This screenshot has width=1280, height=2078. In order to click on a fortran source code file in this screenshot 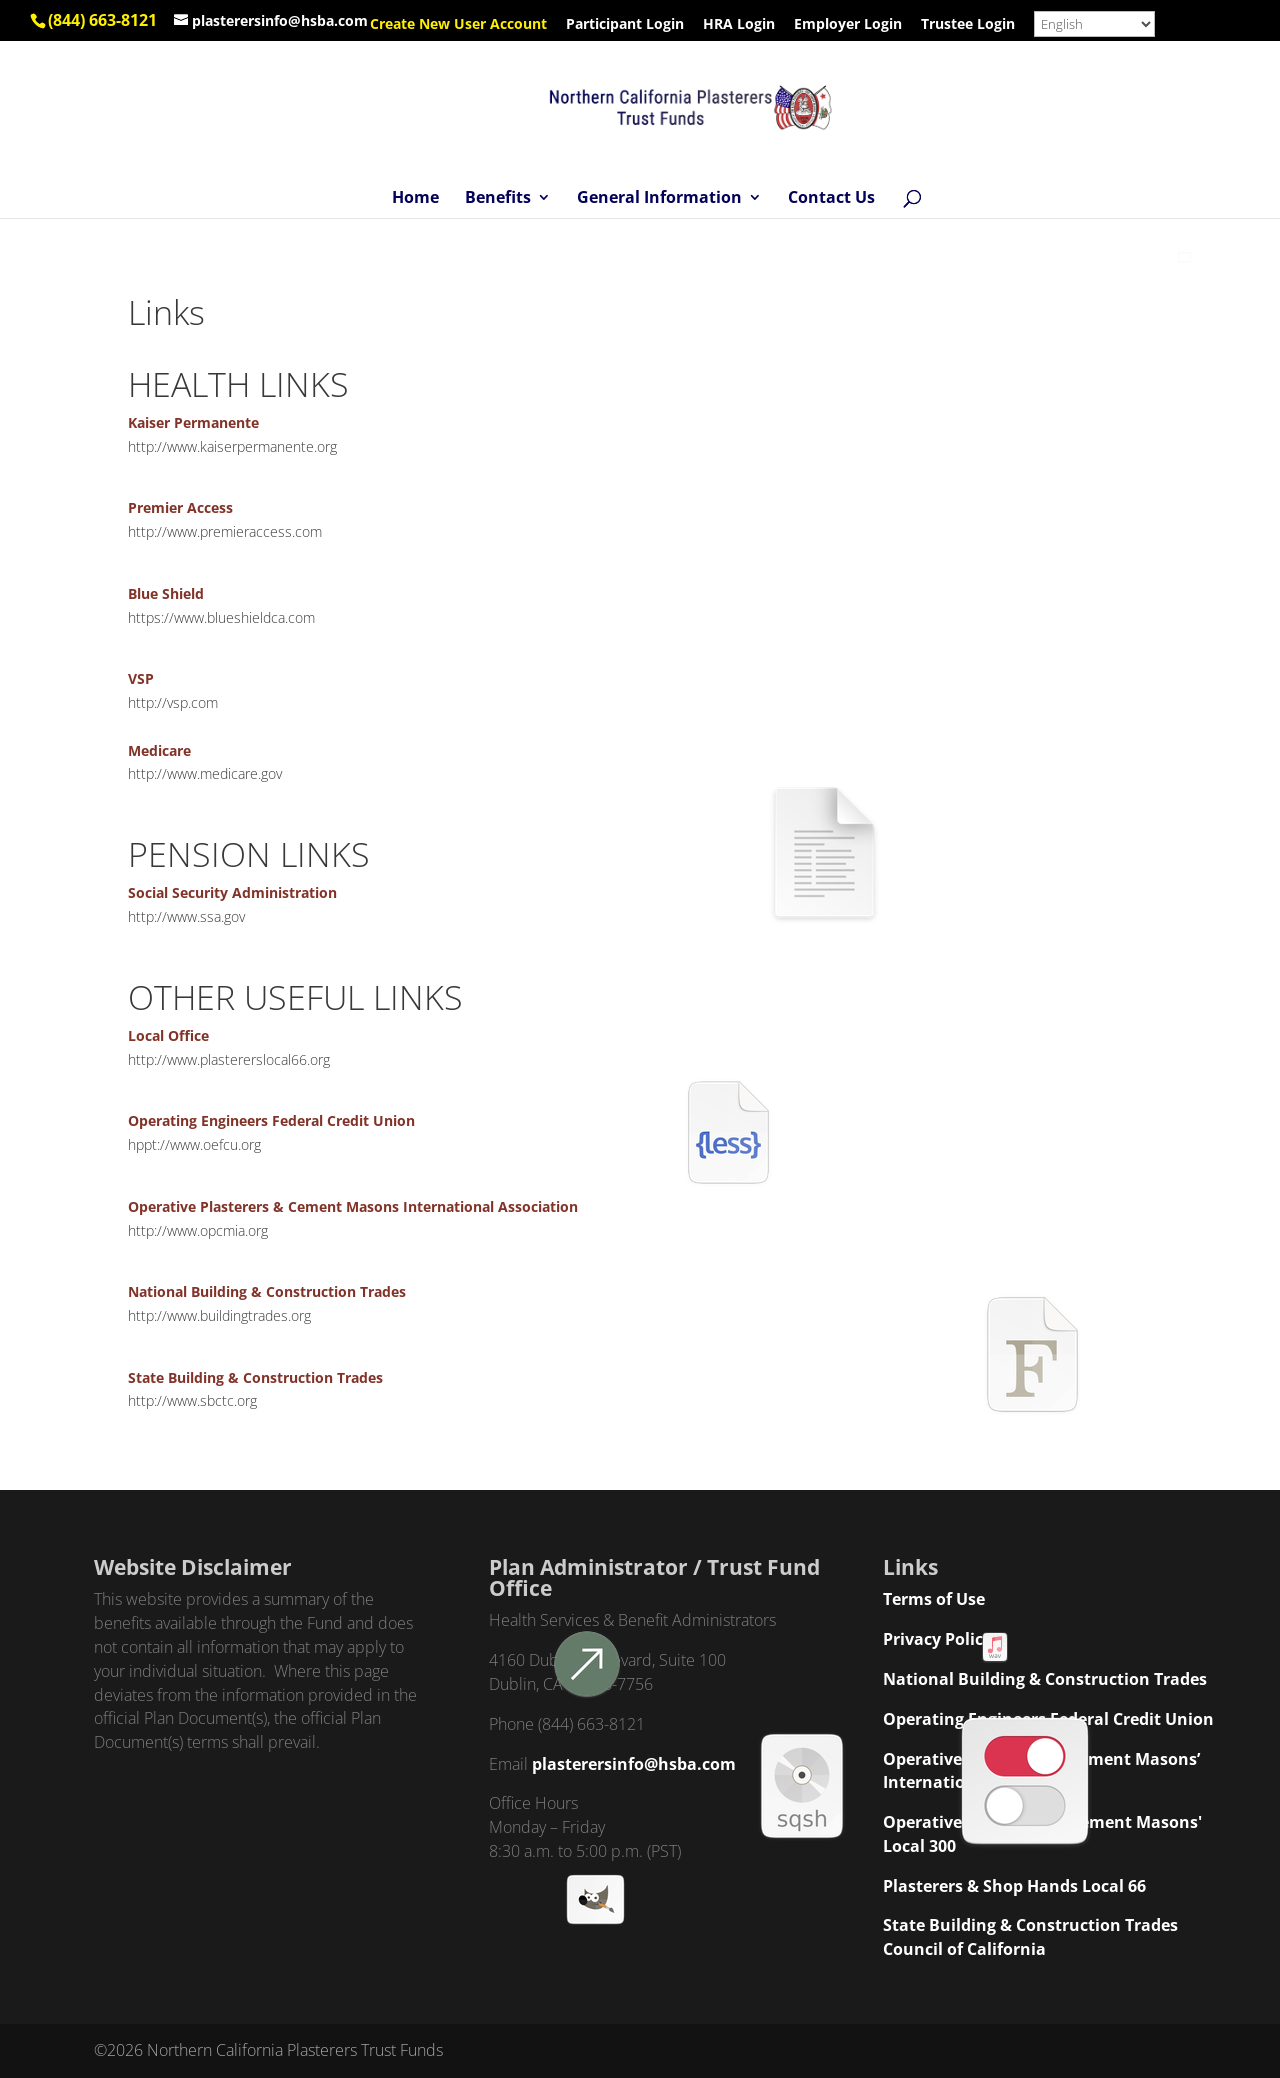, I will do `click(1032, 1354)`.